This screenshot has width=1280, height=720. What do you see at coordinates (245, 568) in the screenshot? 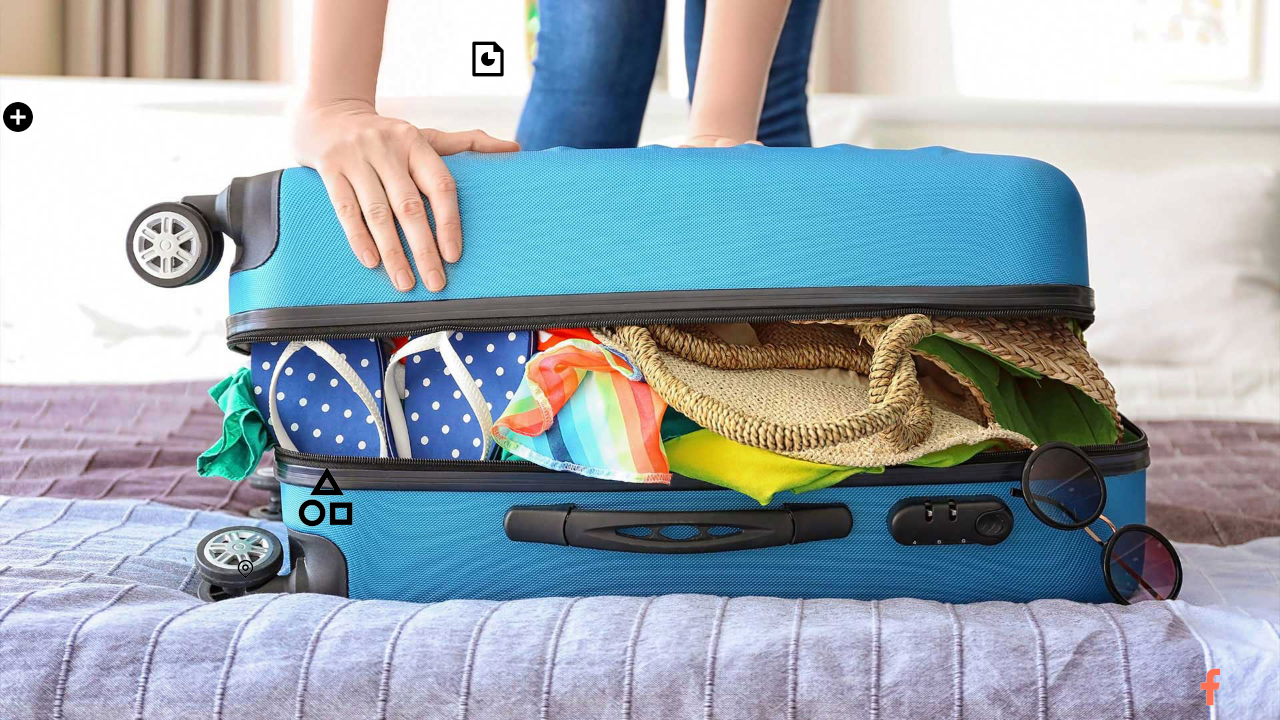
I see `mark a location on the map` at bounding box center [245, 568].